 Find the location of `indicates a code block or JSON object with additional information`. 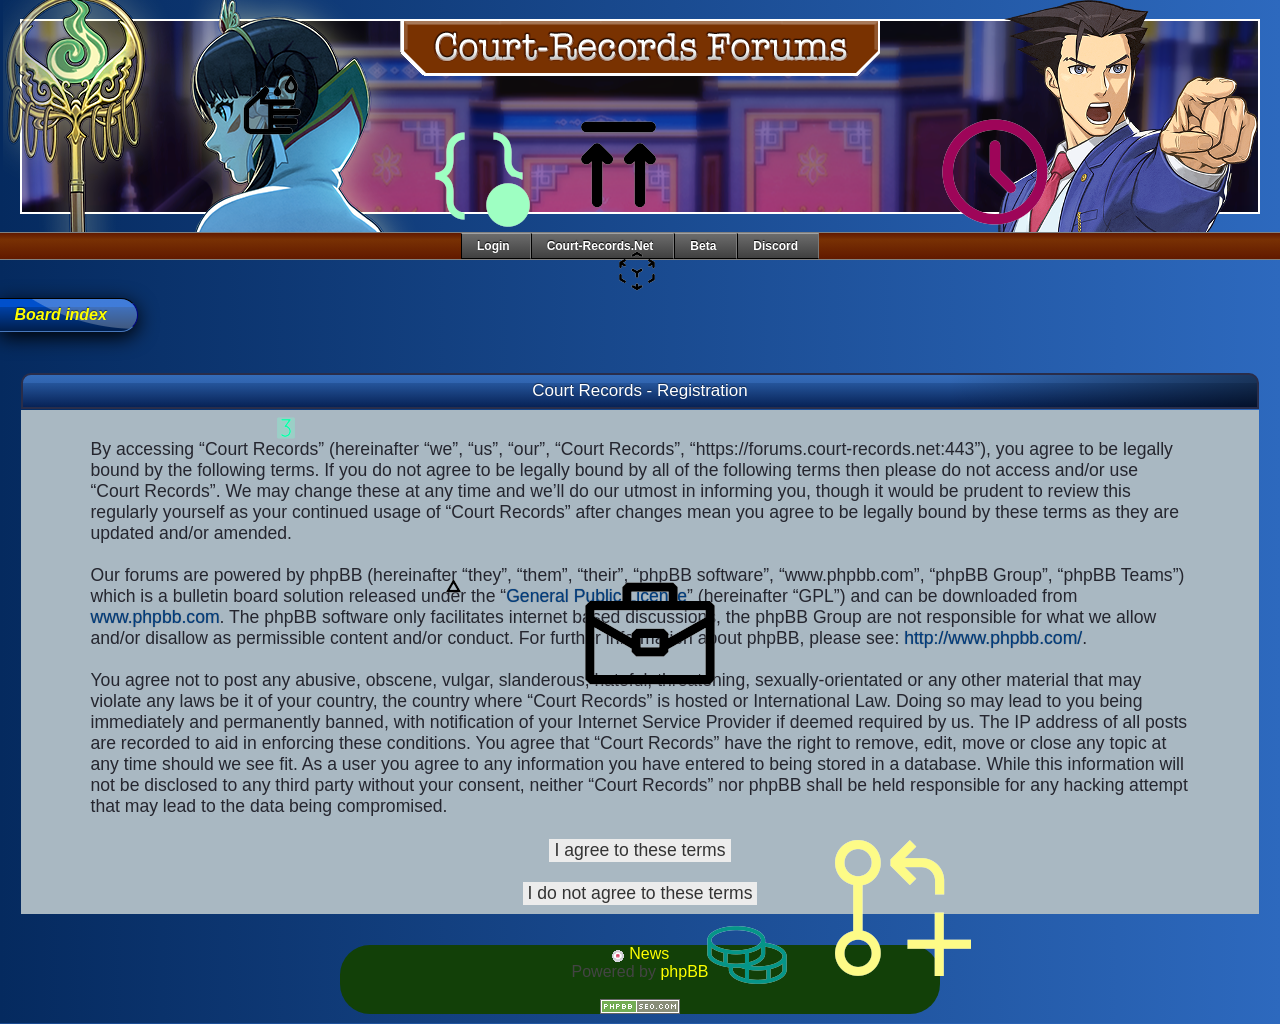

indicates a code block or JSON object with additional information is located at coordinates (479, 176).